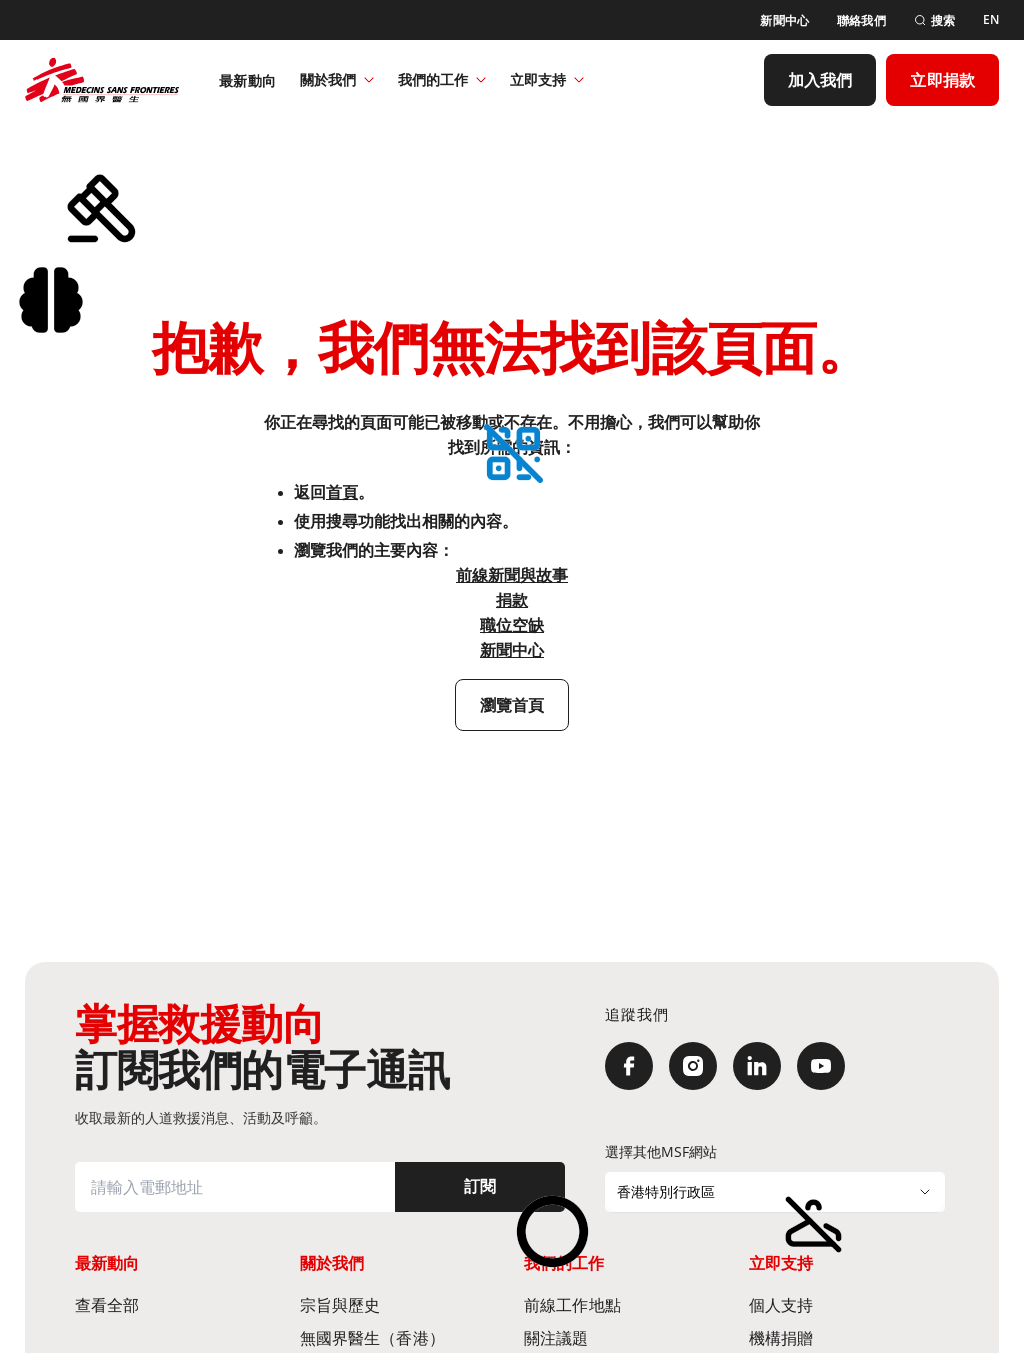 Image resolution: width=1024 pixels, height=1353 pixels. What do you see at coordinates (51, 300) in the screenshot?
I see `access AI or smart features` at bounding box center [51, 300].